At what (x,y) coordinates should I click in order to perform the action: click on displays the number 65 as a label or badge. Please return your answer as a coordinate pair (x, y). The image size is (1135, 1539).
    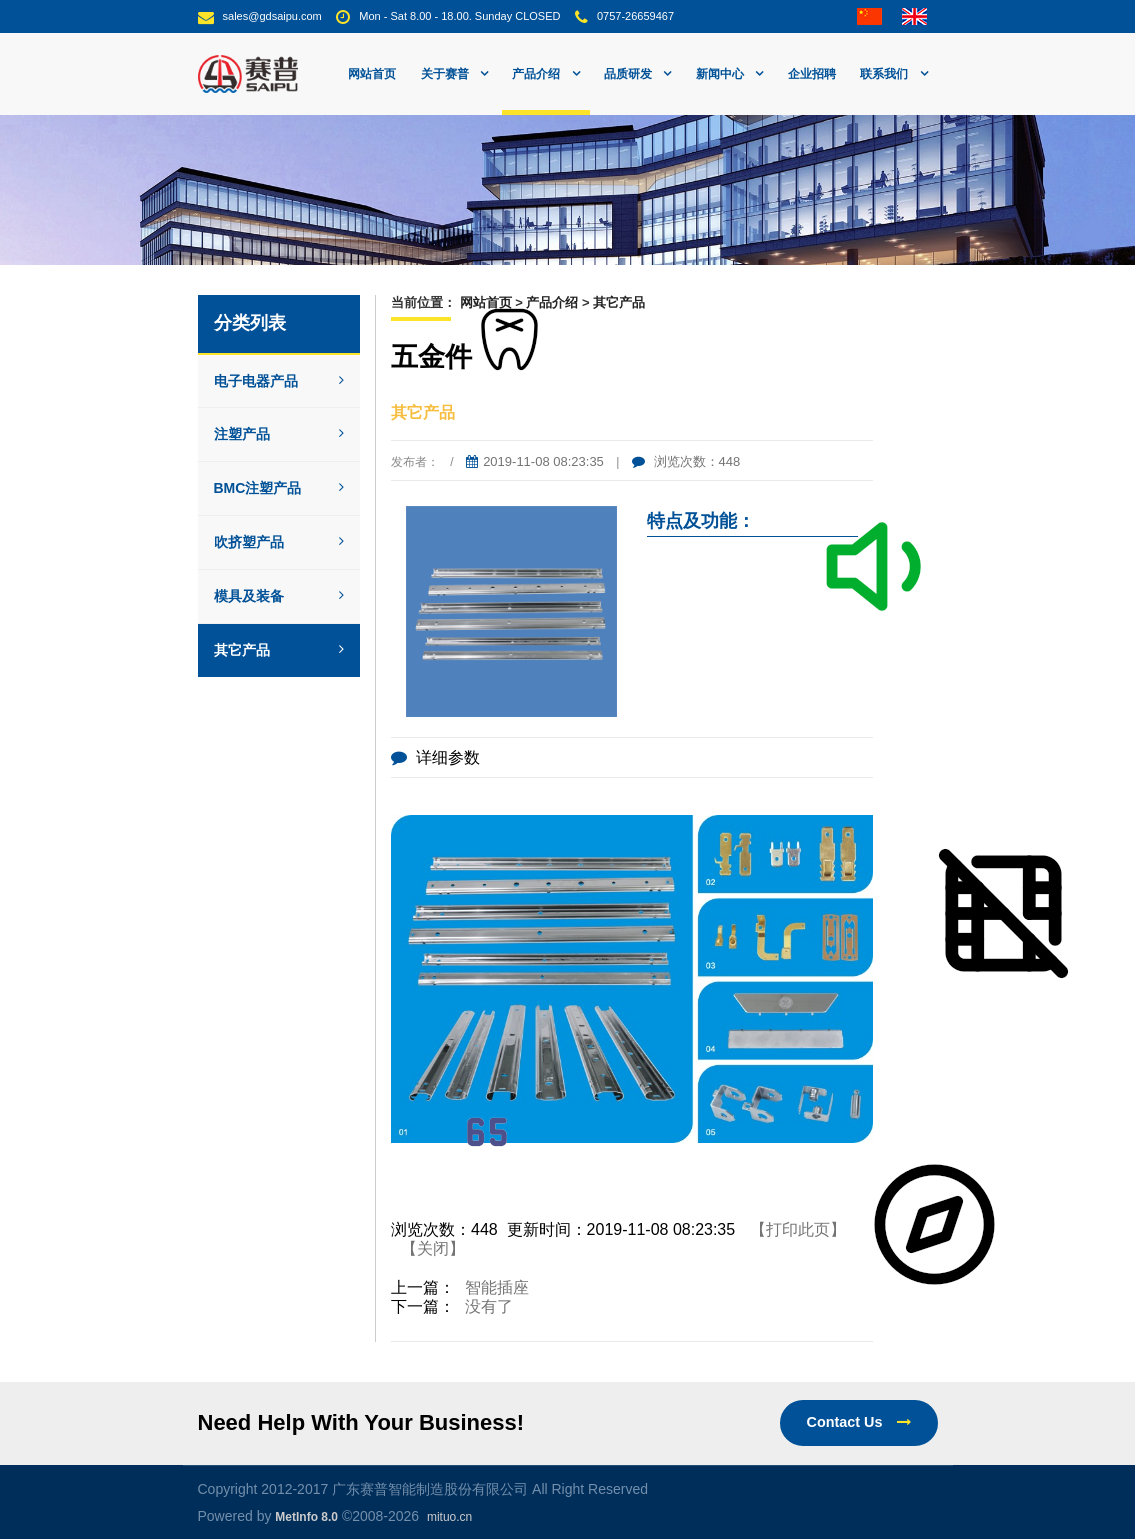
    Looking at the image, I should click on (487, 1132).